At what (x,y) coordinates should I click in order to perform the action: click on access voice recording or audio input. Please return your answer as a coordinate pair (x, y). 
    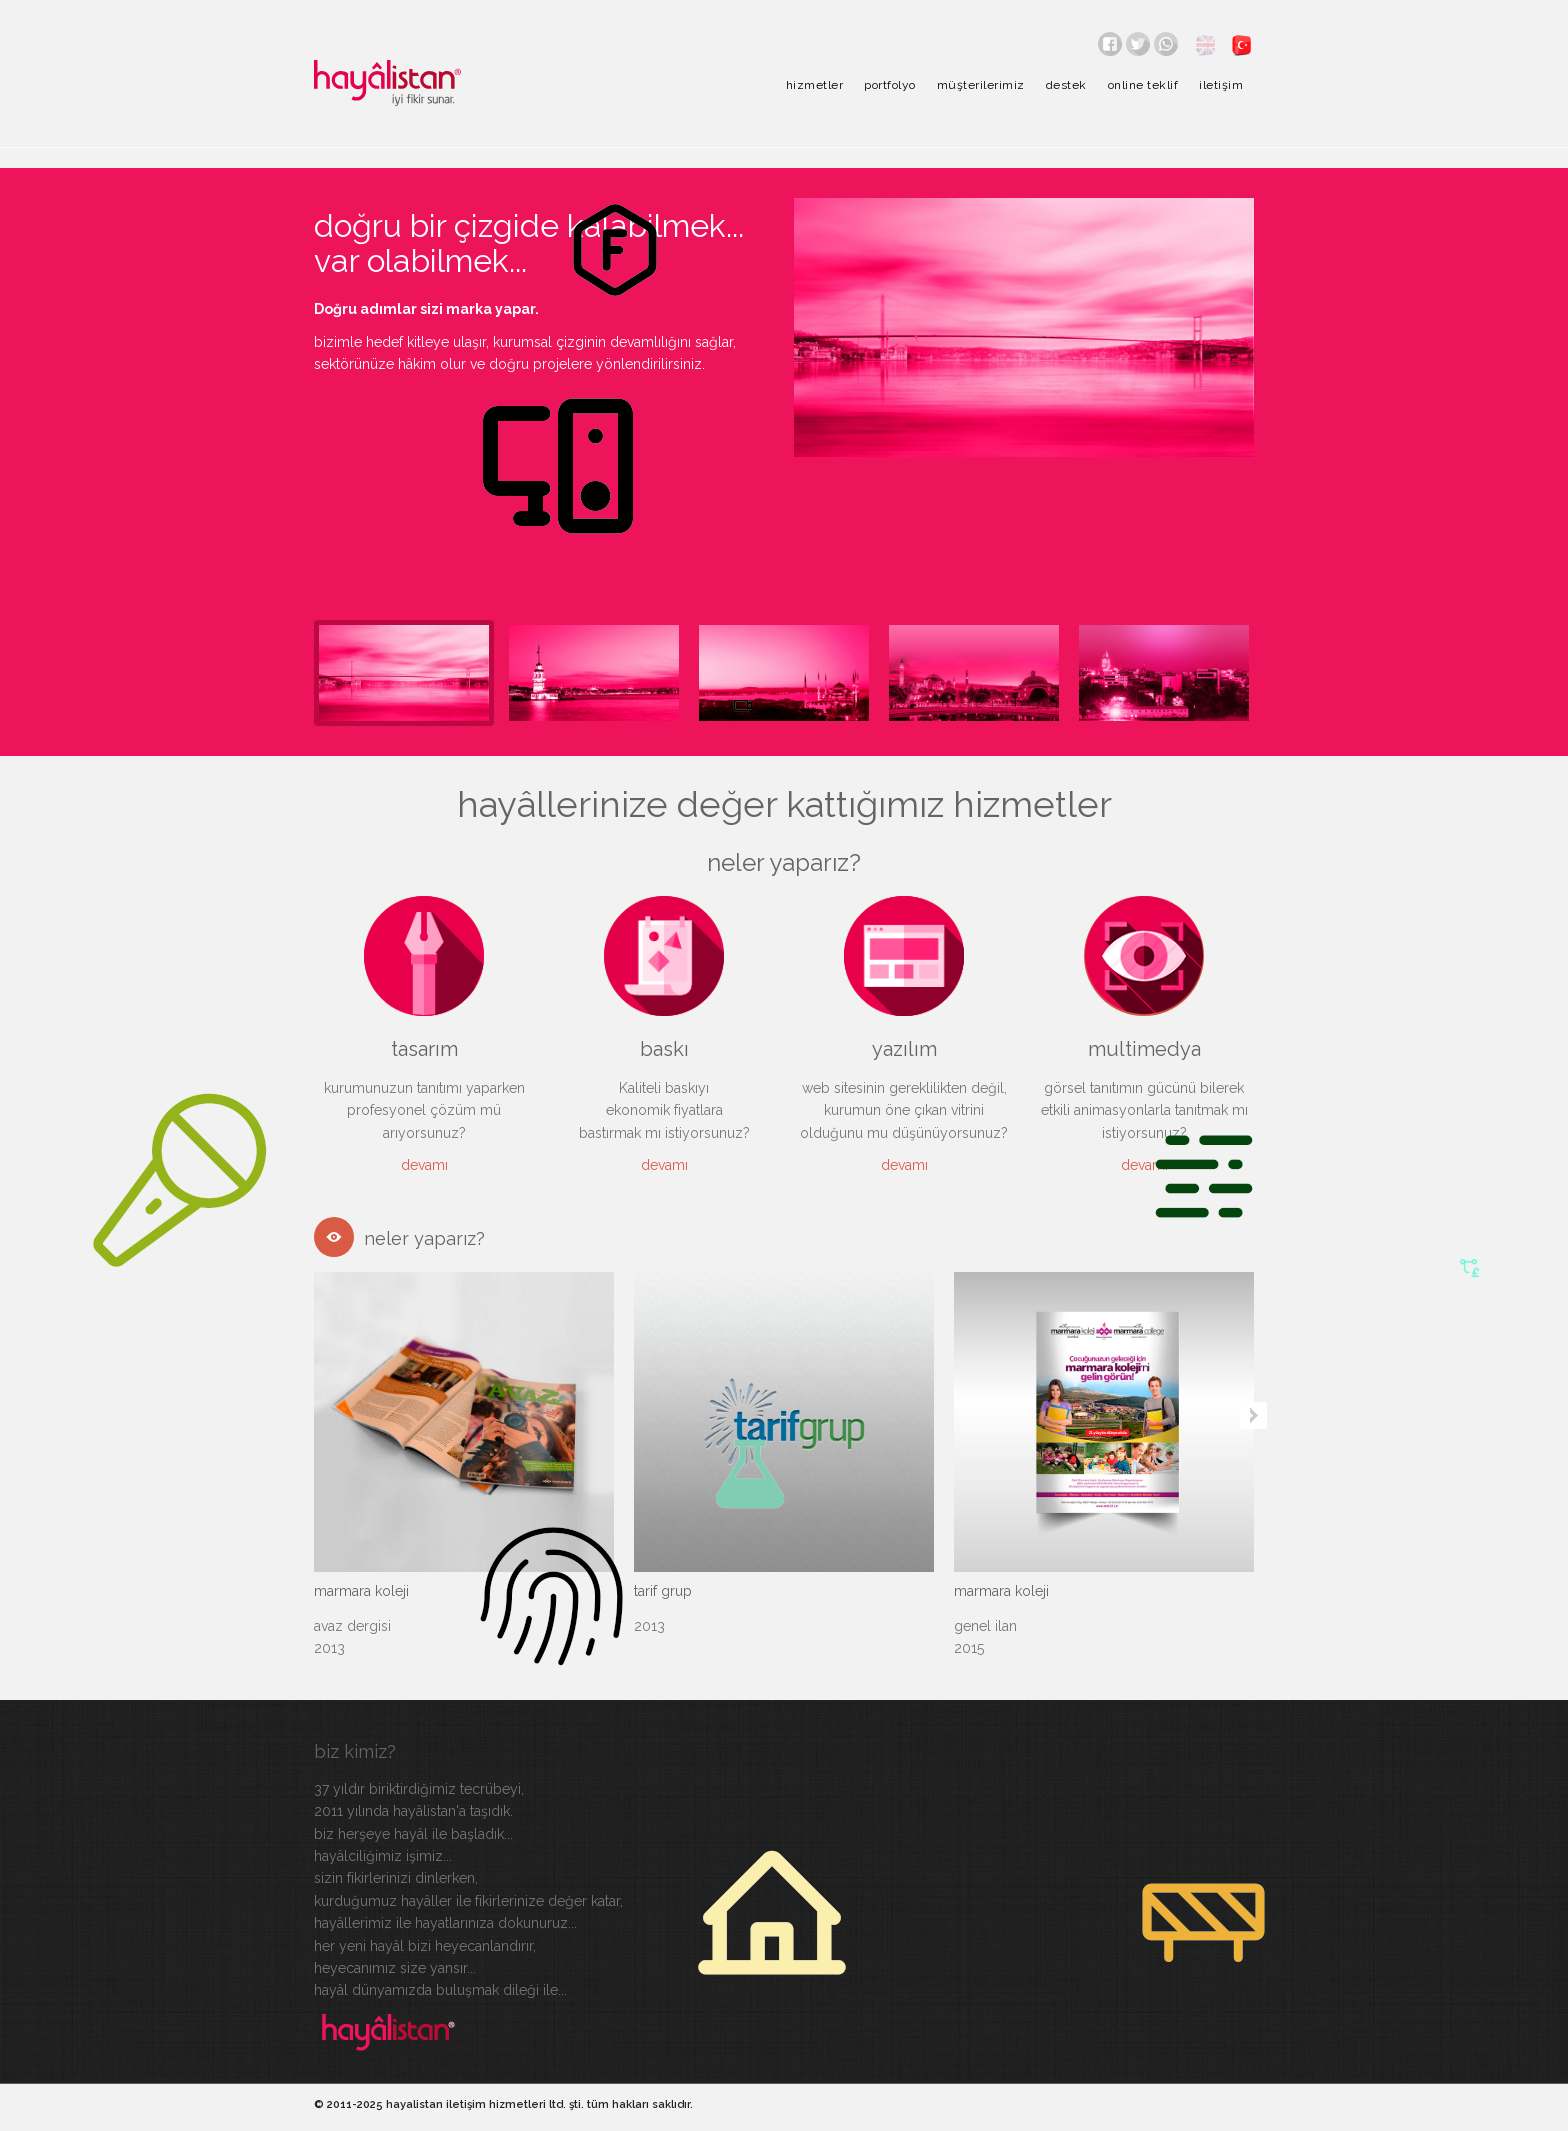
    Looking at the image, I should click on (176, 1183).